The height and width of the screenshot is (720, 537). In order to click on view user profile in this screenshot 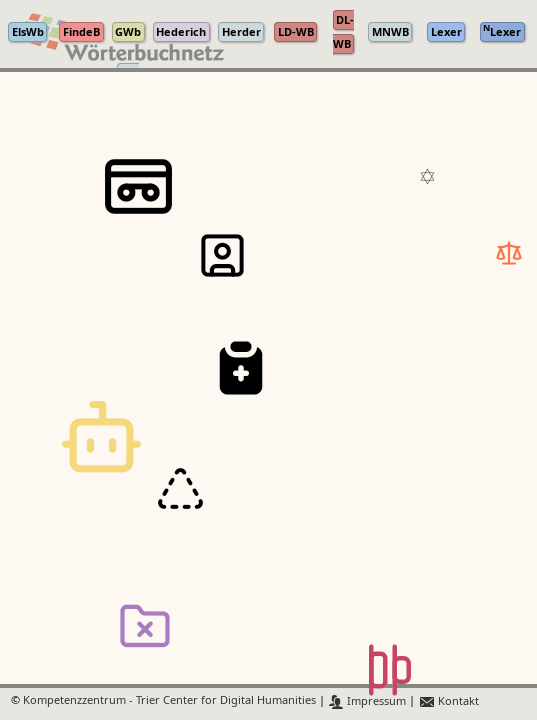, I will do `click(222, 255)`.